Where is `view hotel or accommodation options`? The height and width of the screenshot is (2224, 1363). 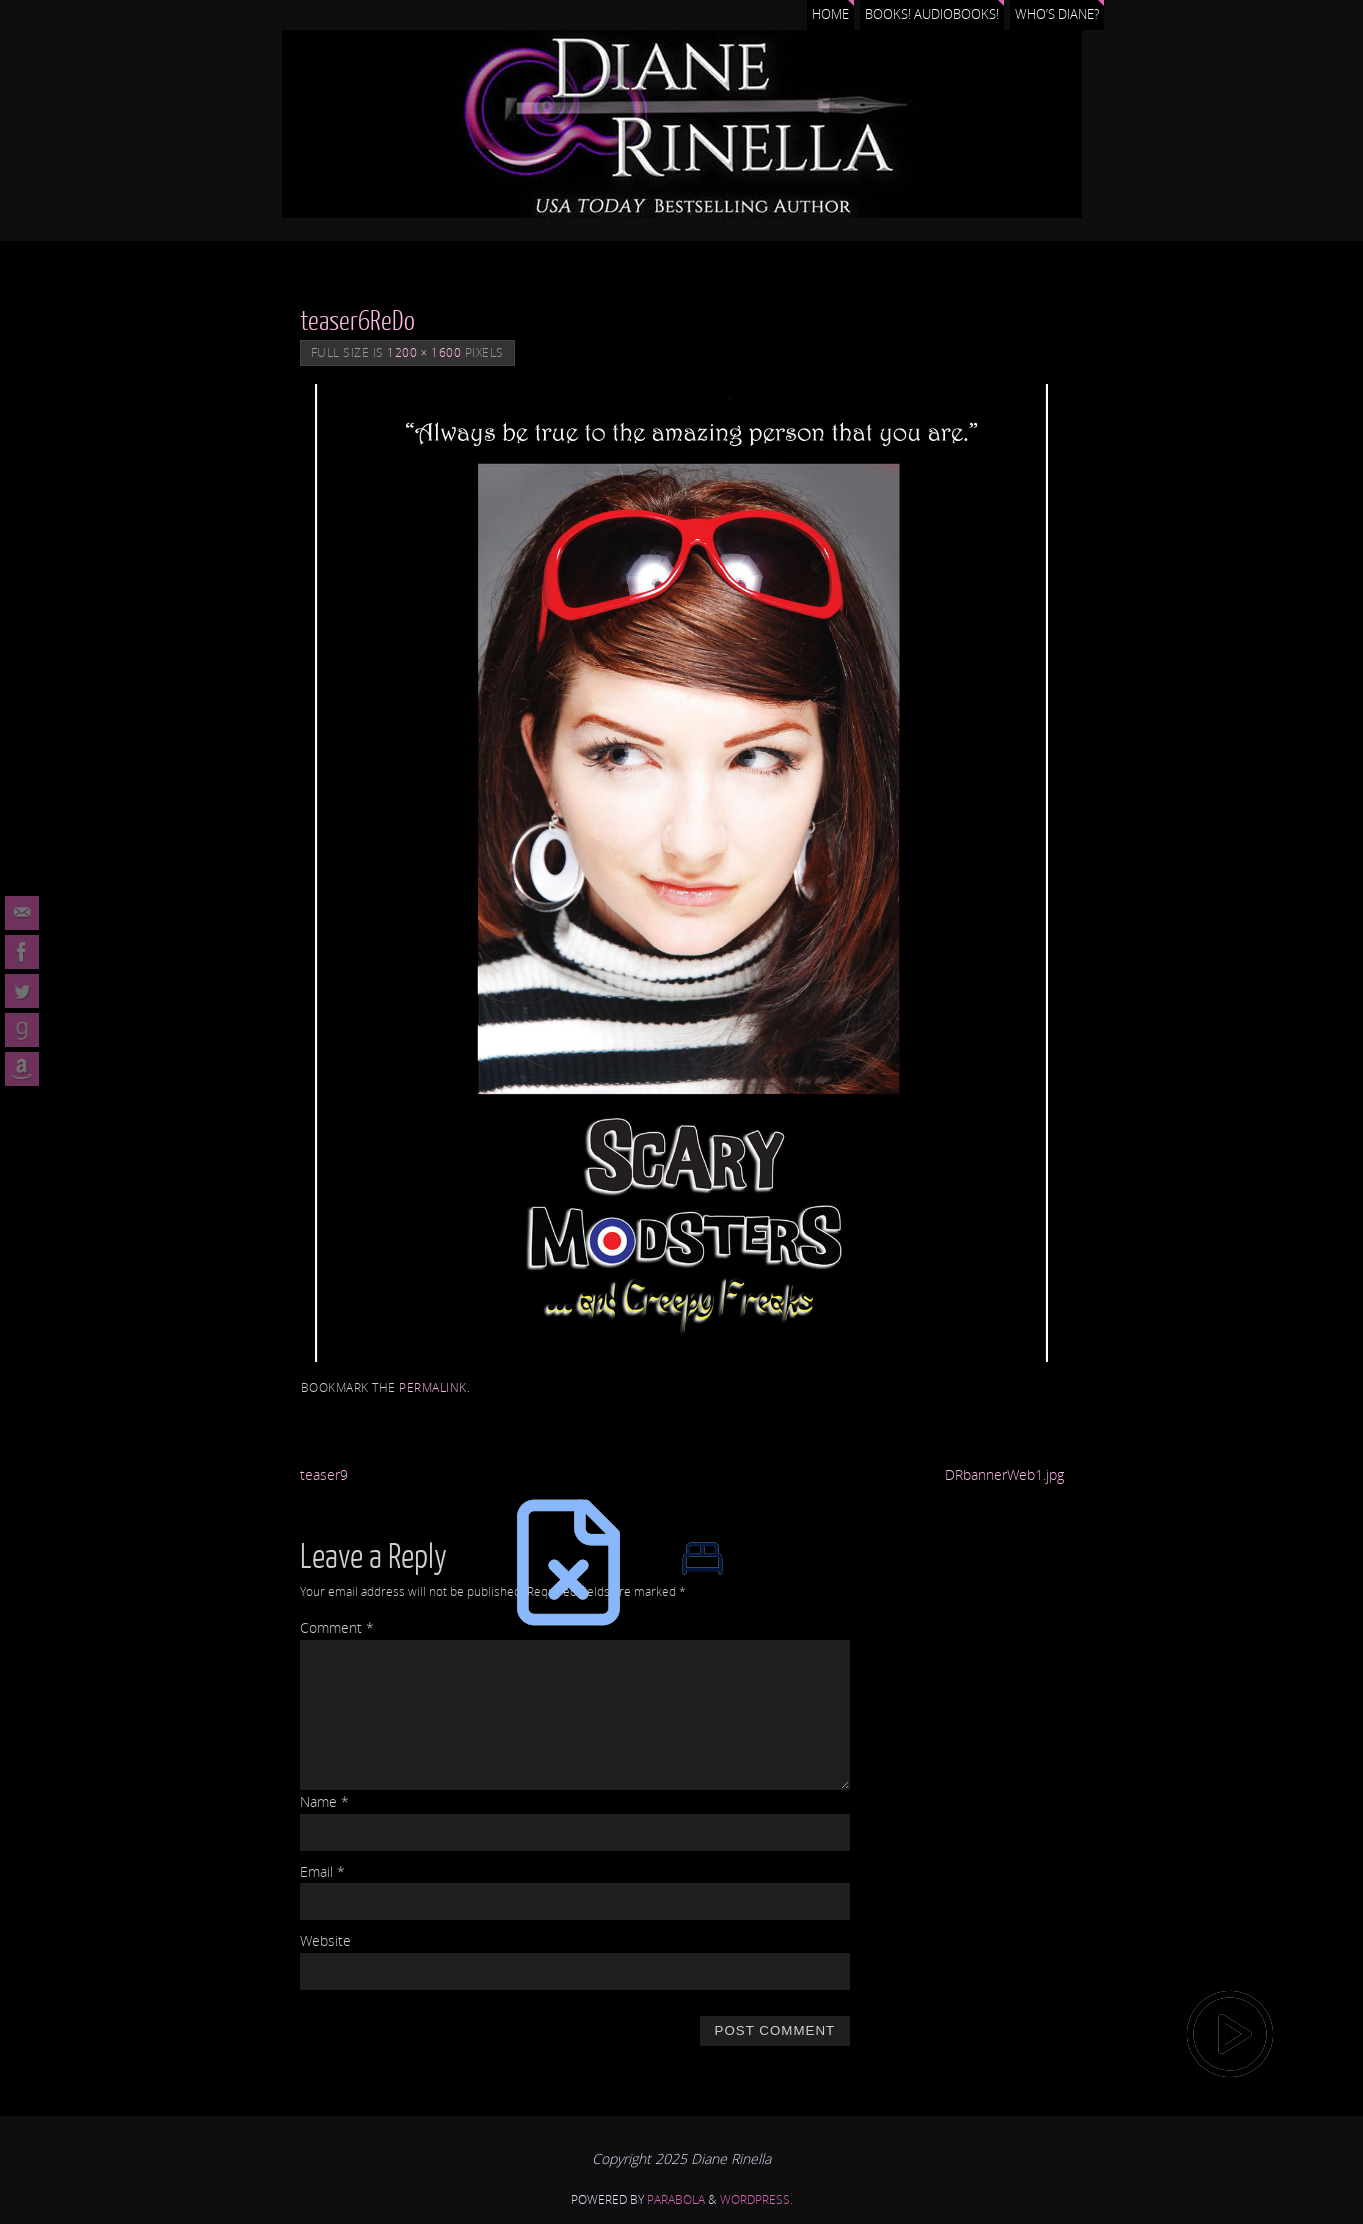 view hotel or accommodation options is located at coordinates (702, 1558).